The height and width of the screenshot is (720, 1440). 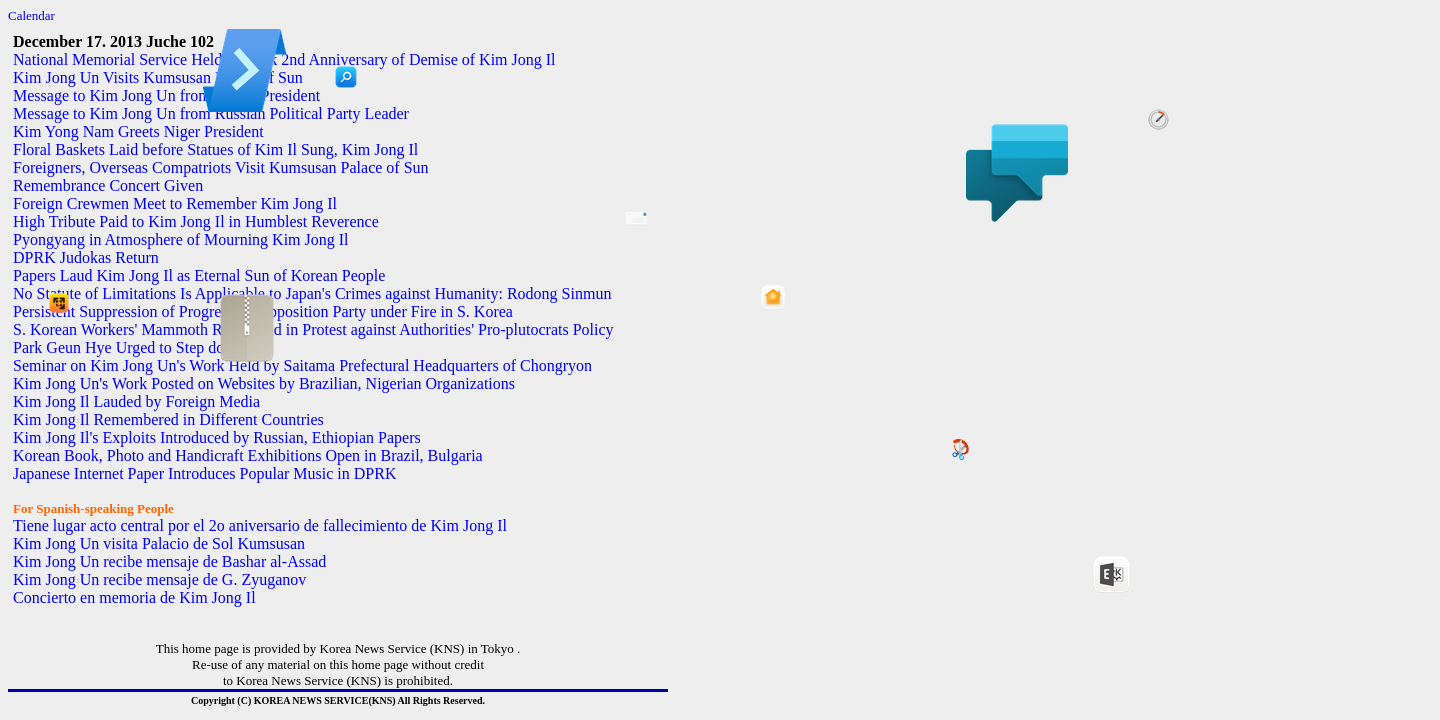 I want to click on open vmware player application, so click(x=59, y=303).